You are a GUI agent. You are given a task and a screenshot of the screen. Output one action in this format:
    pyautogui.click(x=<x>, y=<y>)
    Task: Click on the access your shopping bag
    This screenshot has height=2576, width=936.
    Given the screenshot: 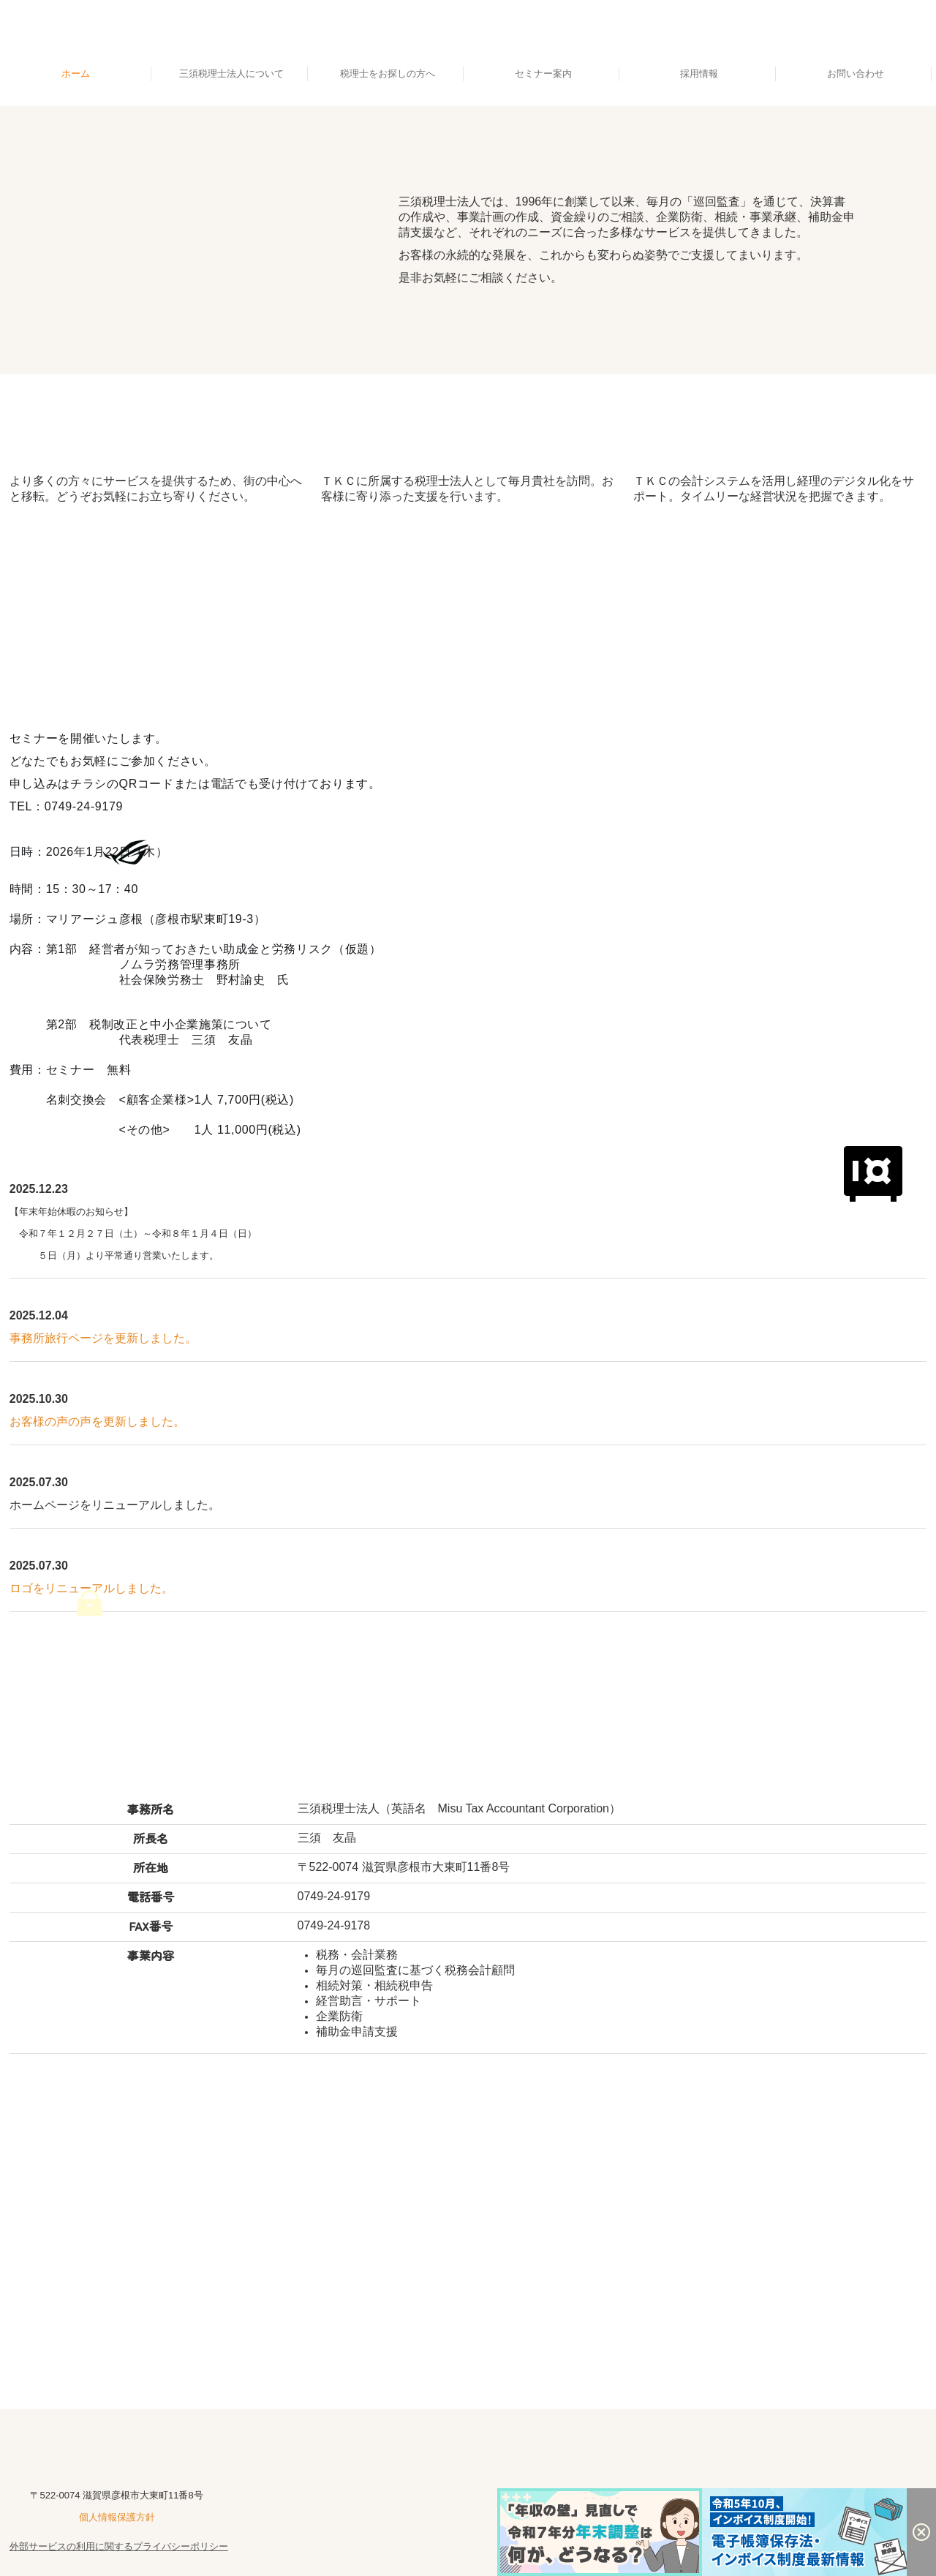 What is the action you would take?
    pyautogui.click(x=89, y=1603)
    